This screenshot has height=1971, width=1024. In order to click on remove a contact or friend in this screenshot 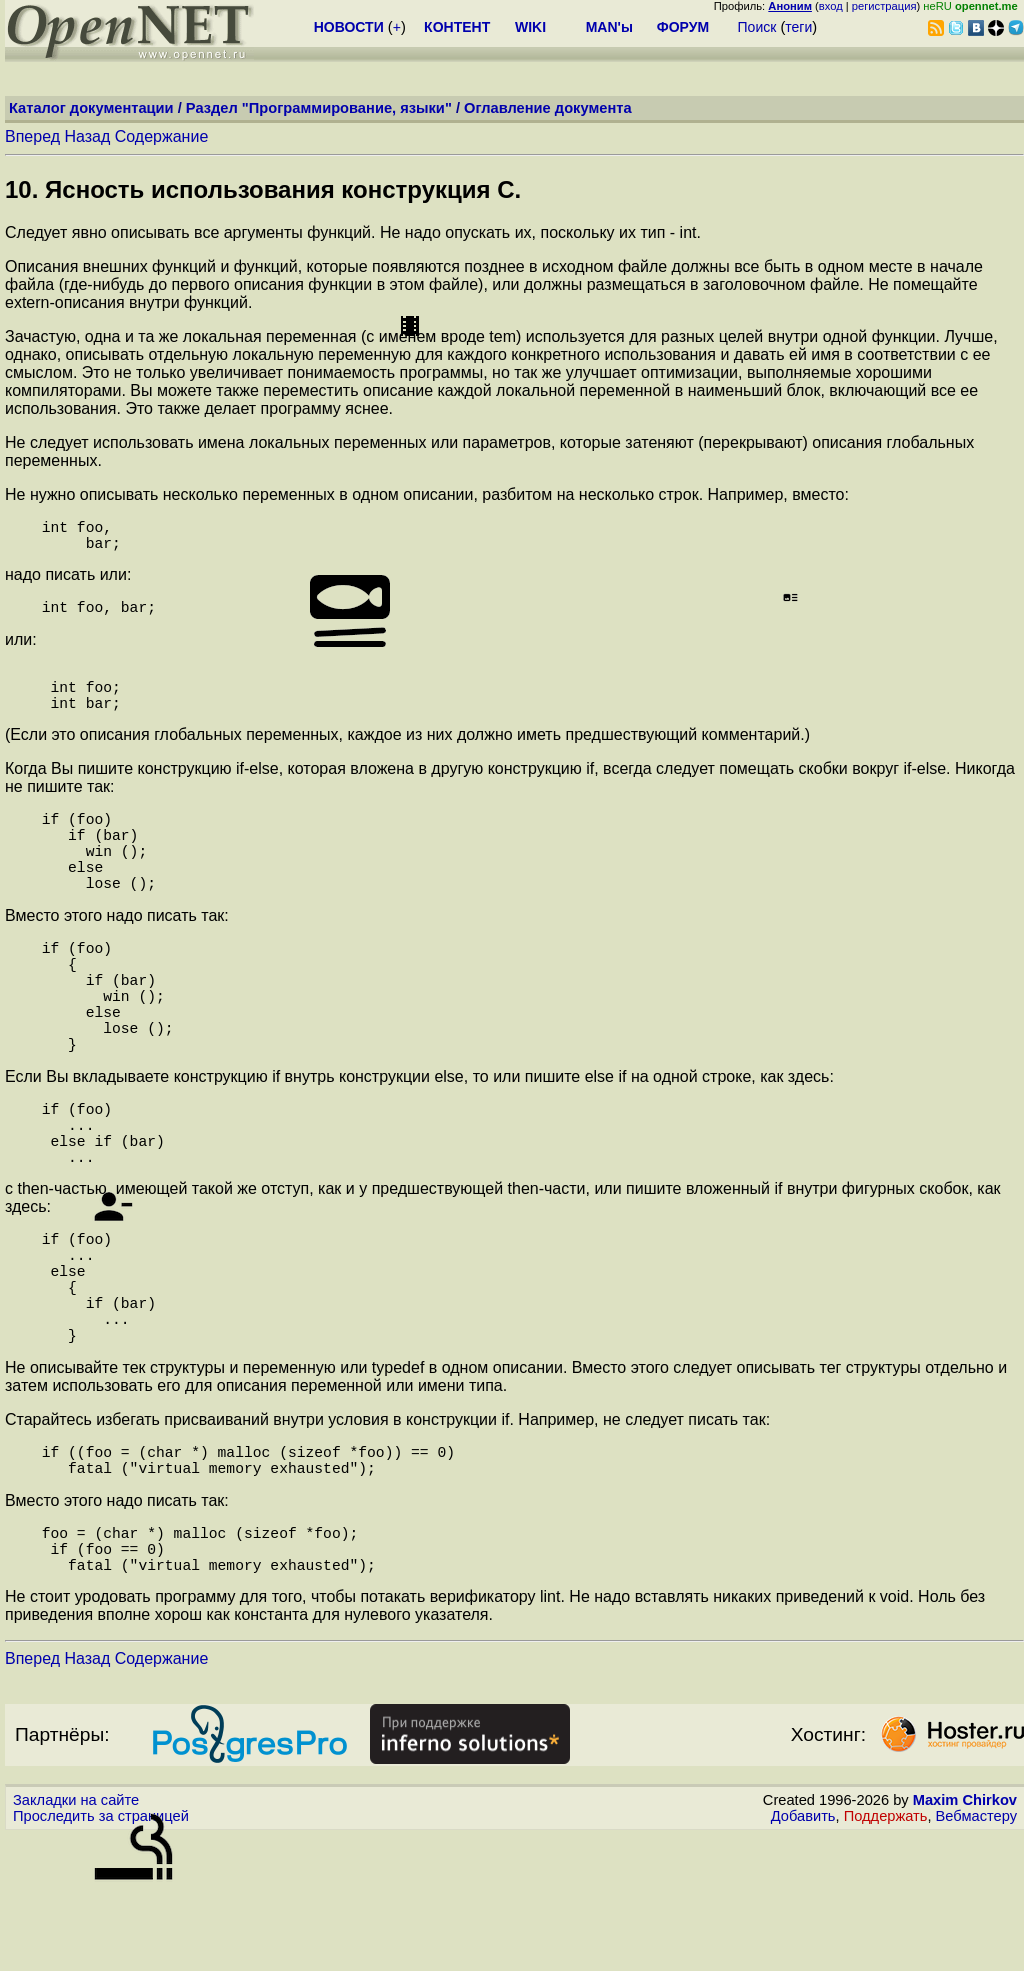, I will do `click(112, 1206)`.